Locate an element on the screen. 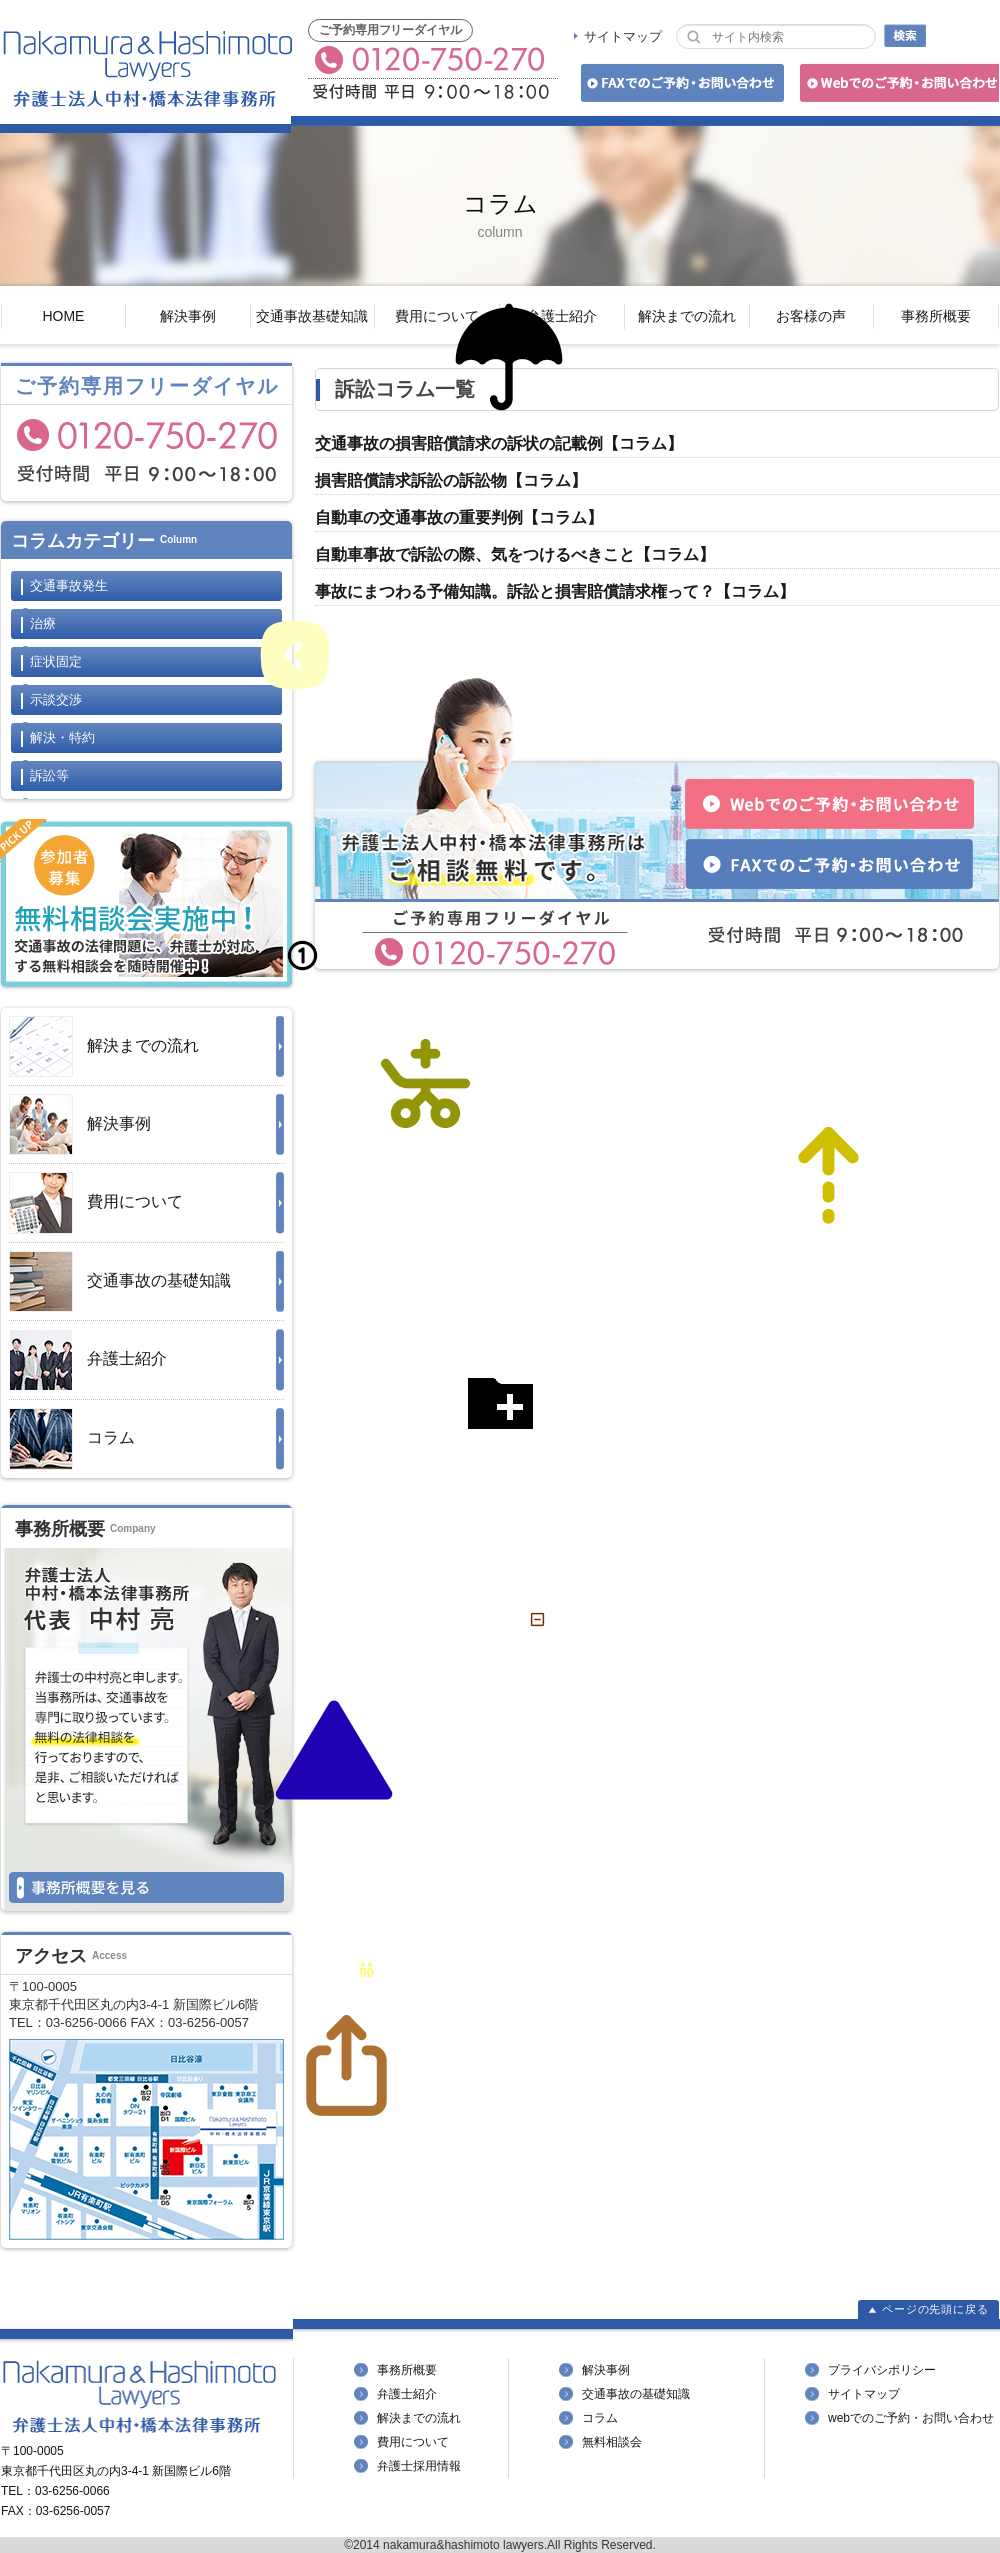 This screenshot has height=2553, width=1000. indicates the first step in a sequence or process is located at coordinates (302, 955).